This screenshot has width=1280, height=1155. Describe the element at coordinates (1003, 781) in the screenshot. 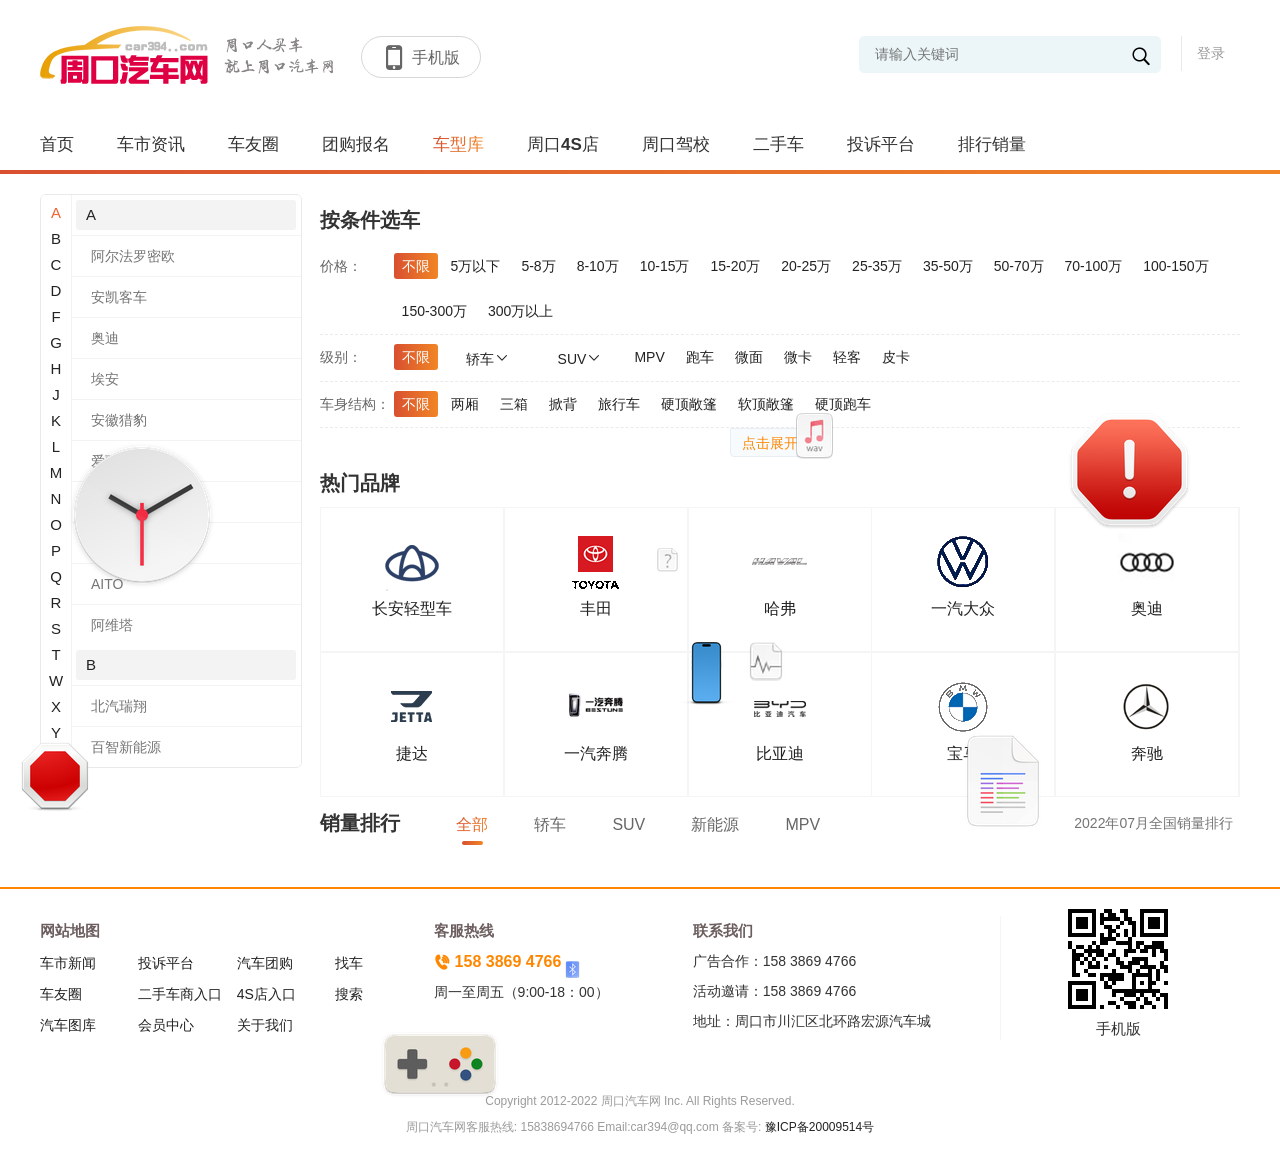

I see `open developer tools or IDE` at that location.